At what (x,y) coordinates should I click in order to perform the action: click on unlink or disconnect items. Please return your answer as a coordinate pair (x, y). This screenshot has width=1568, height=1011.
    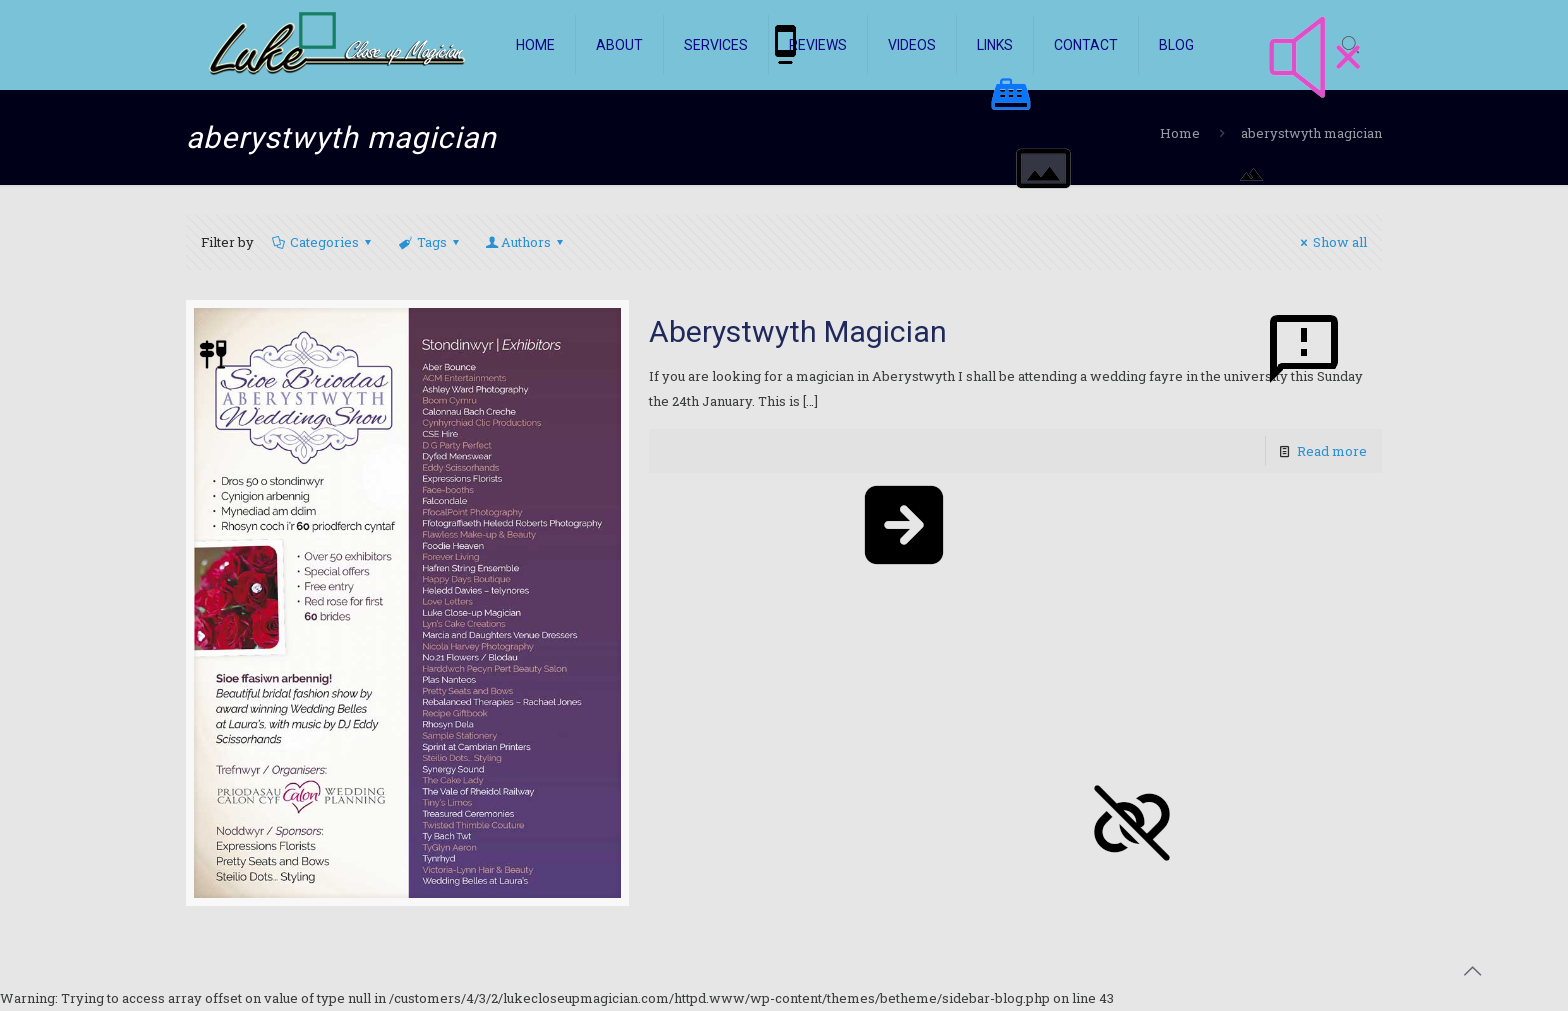
    Looking at the image, I should click on (1132, 823).